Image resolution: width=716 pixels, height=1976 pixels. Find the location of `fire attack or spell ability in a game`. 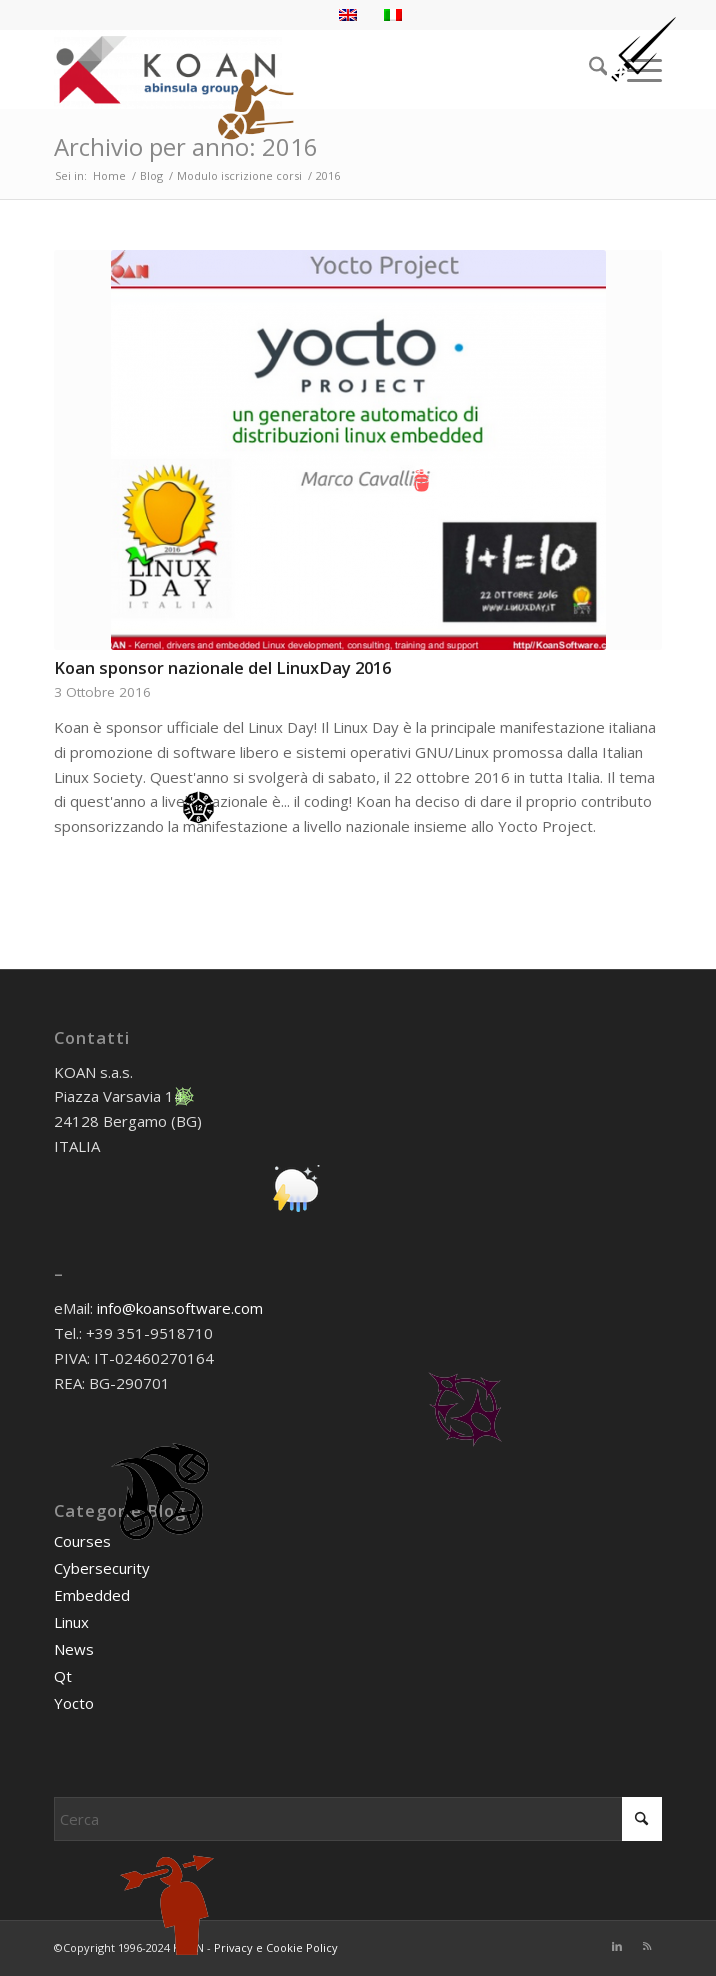

fire attack or spell ability in a game is located at coordinates (158, 1490).